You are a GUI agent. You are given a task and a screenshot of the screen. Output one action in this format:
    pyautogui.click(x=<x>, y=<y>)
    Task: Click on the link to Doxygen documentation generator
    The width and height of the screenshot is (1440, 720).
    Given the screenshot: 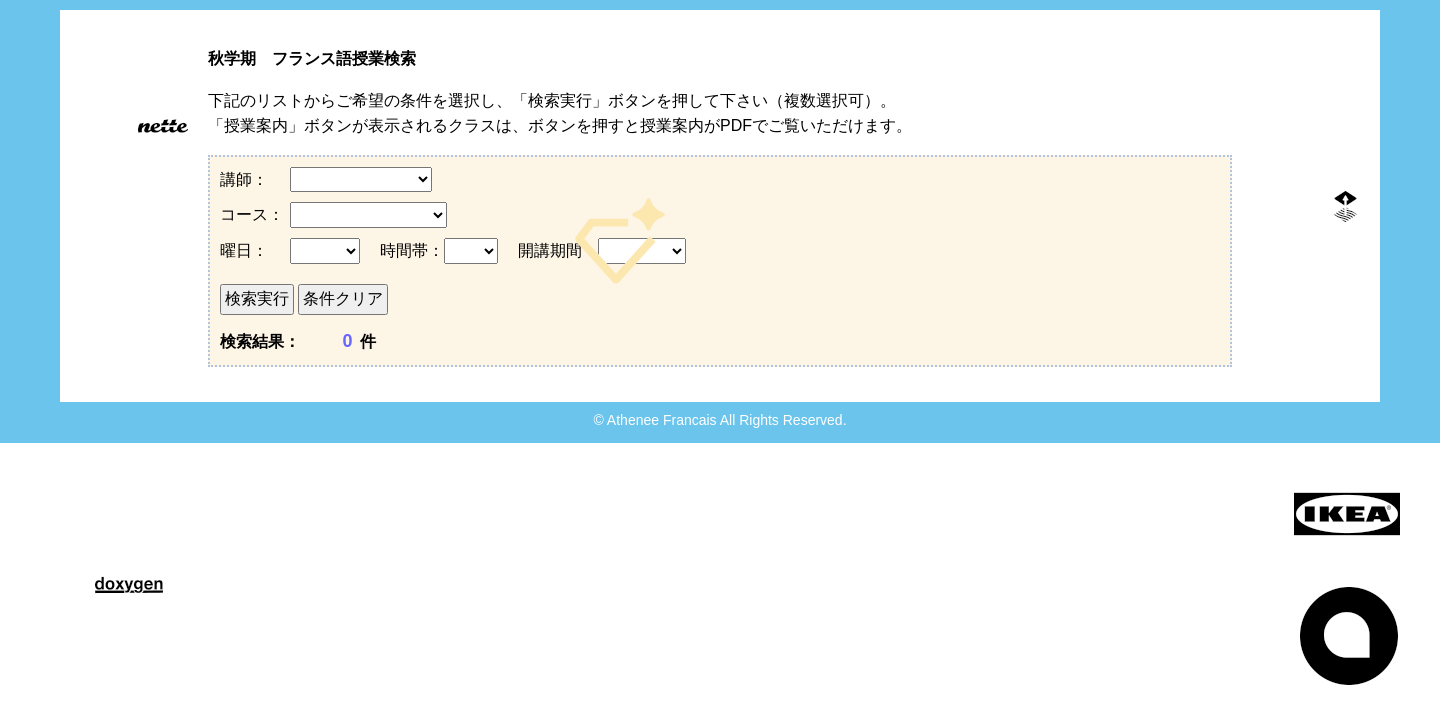 What is the action you would take?
    pyautogui.click(x=129, y=585)
    